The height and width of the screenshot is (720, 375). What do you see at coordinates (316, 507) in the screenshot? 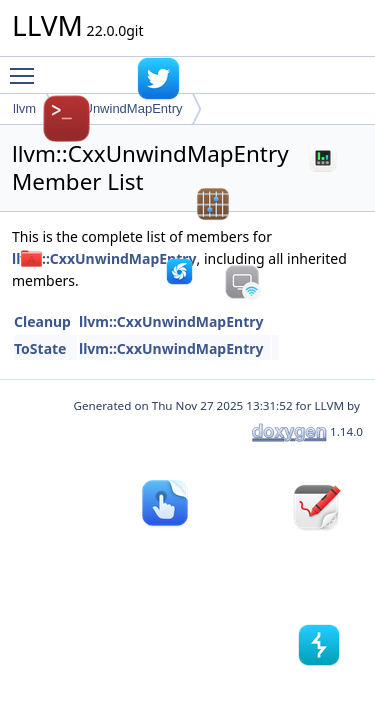
I see `open drawing app` at bounding box center [316, 507].